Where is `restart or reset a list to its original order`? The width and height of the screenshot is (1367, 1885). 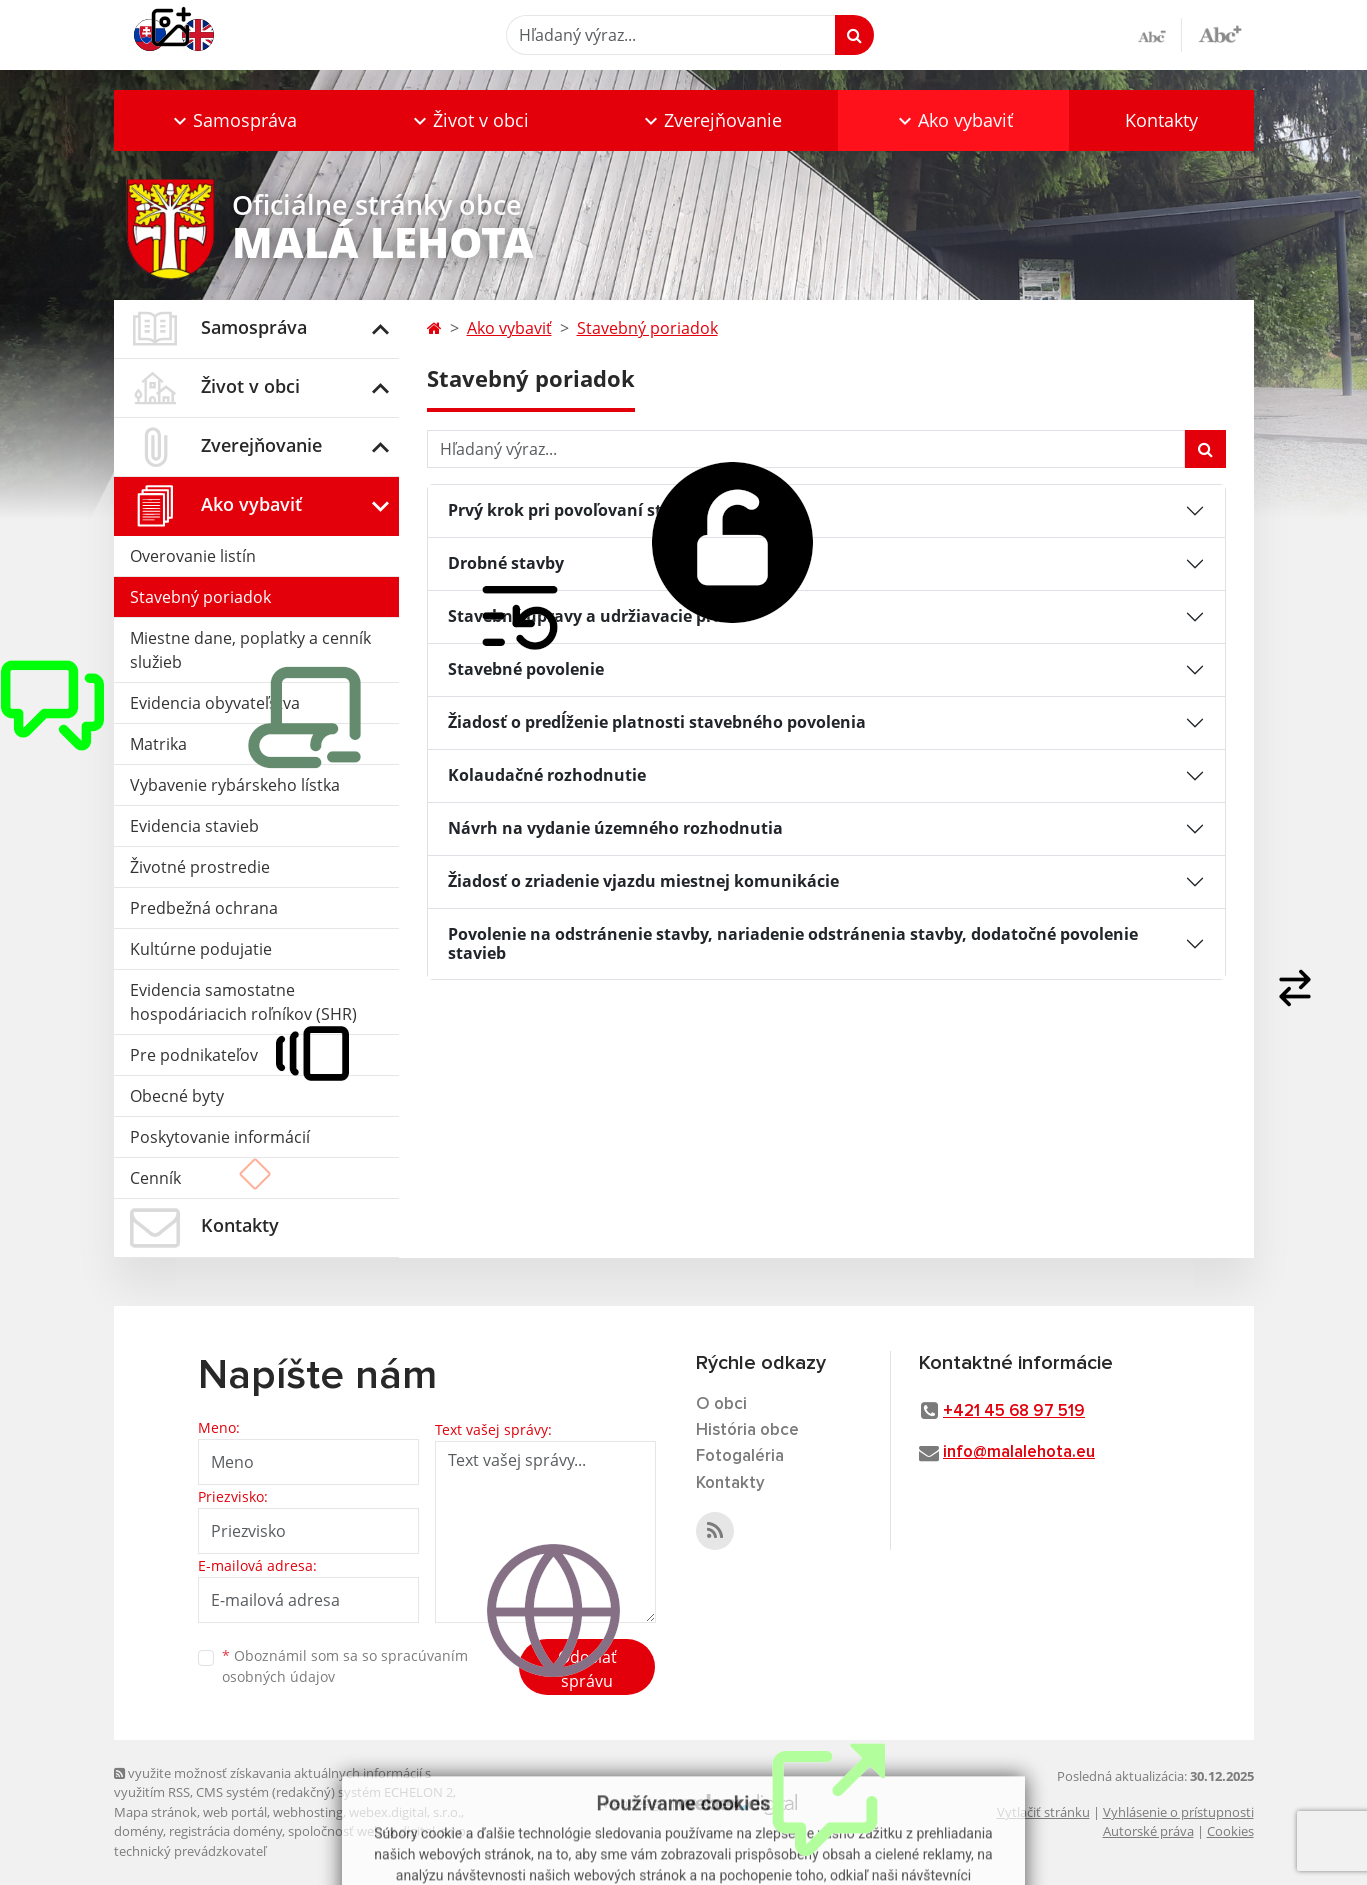 restart or reset a list to its original order is located at coordinates (520, 616).